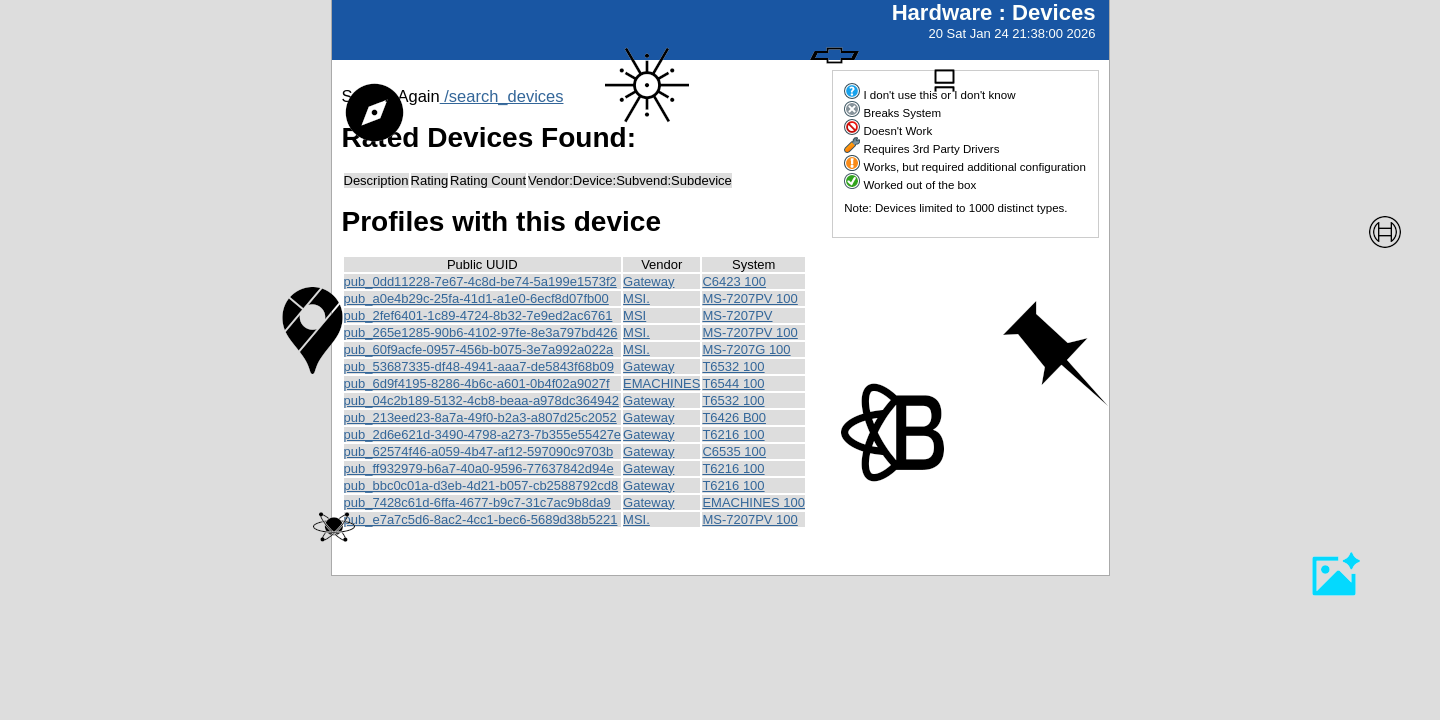 This screenshot has width=1440, height=720. I want to click on proteus software logo, so click(334, 527).